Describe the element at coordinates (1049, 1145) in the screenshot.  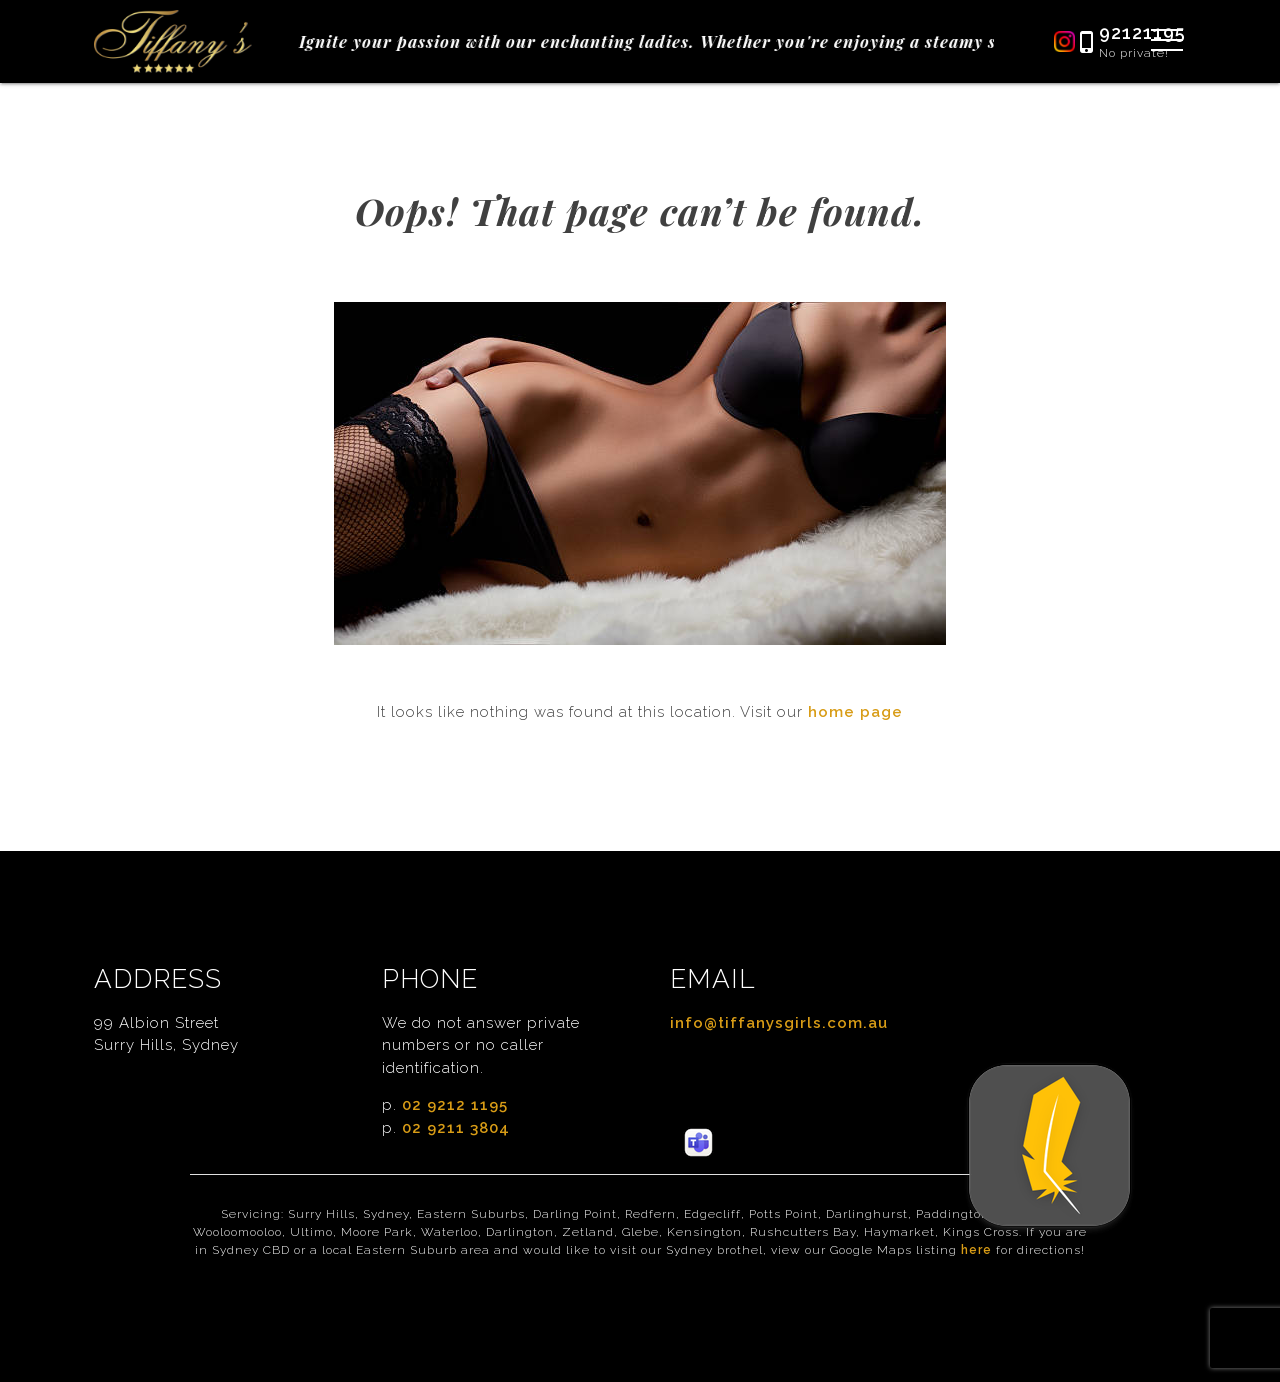
I see `launch linux lite application` at that location.